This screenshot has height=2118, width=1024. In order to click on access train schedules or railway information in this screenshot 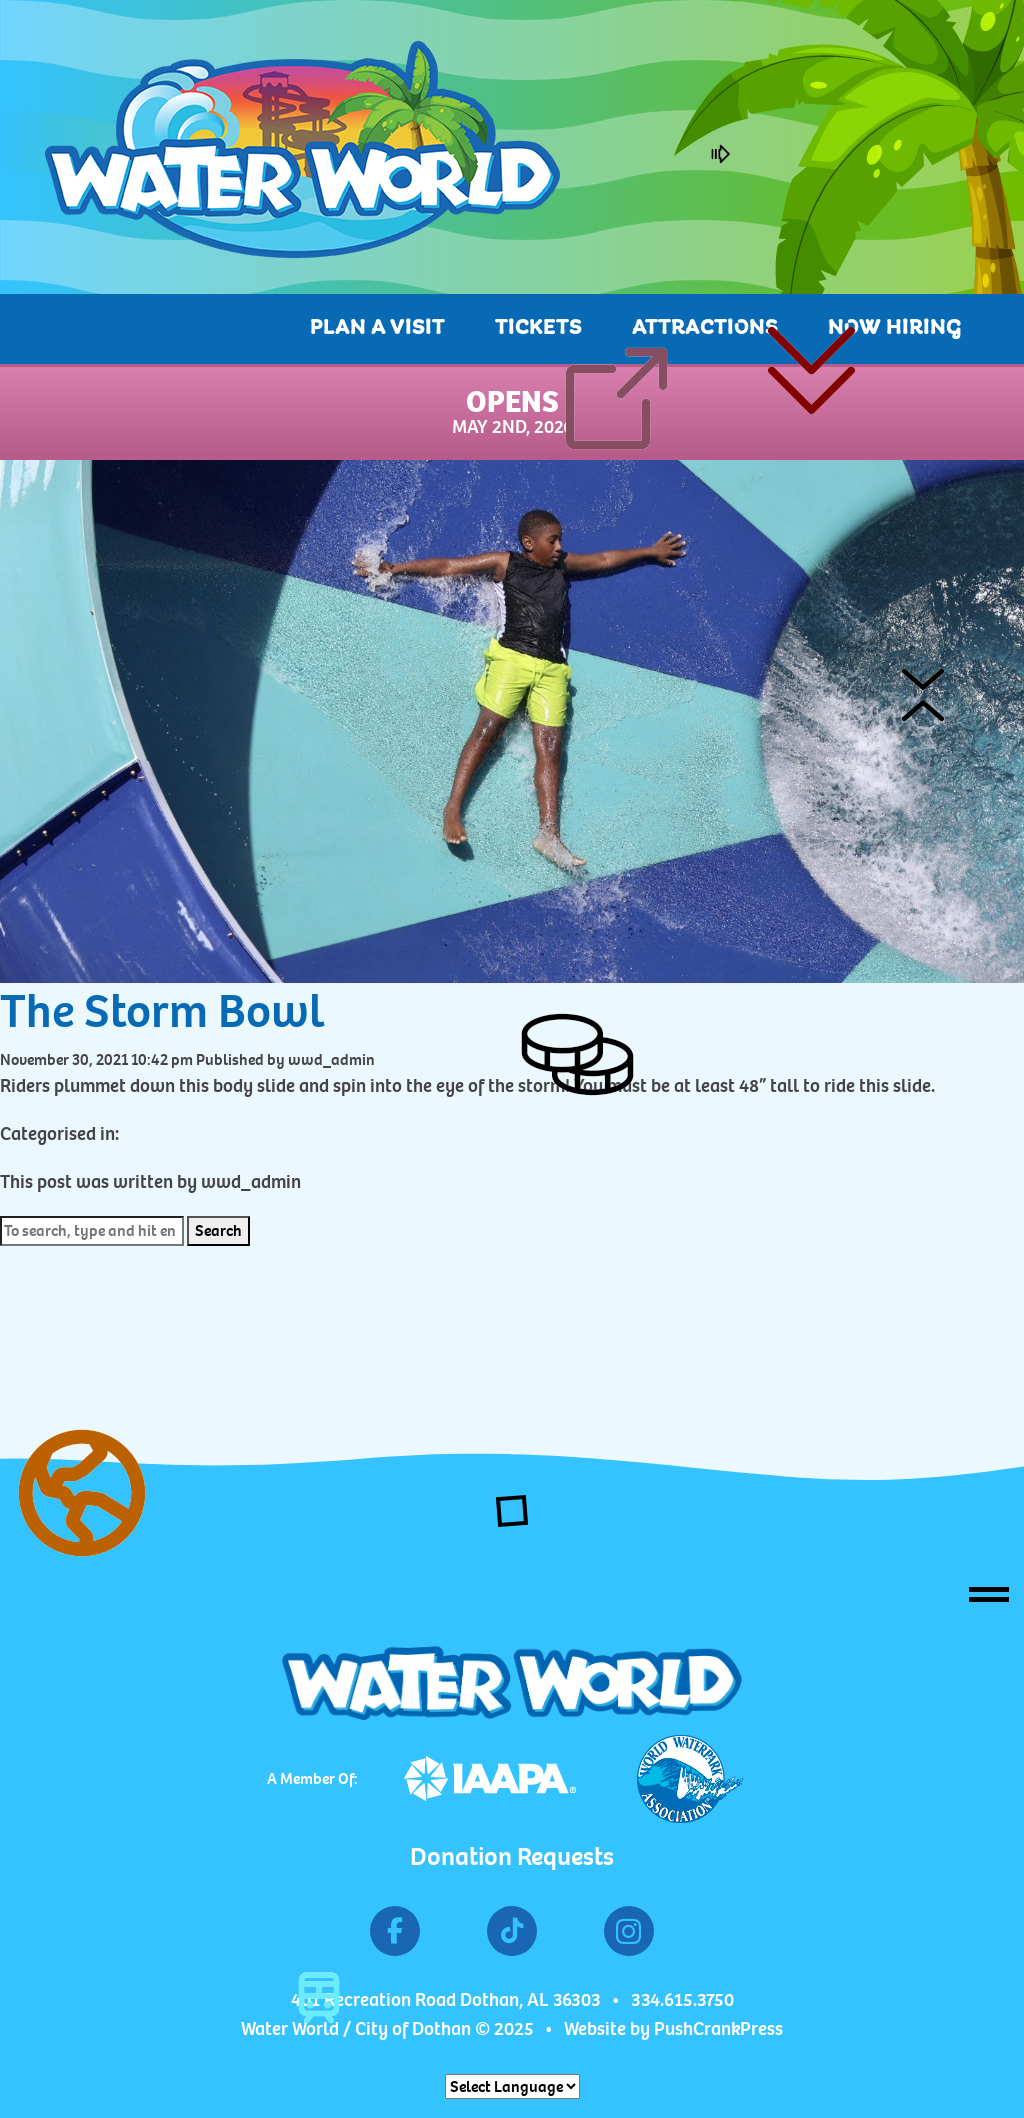, I will do `click(319, 1996)`.